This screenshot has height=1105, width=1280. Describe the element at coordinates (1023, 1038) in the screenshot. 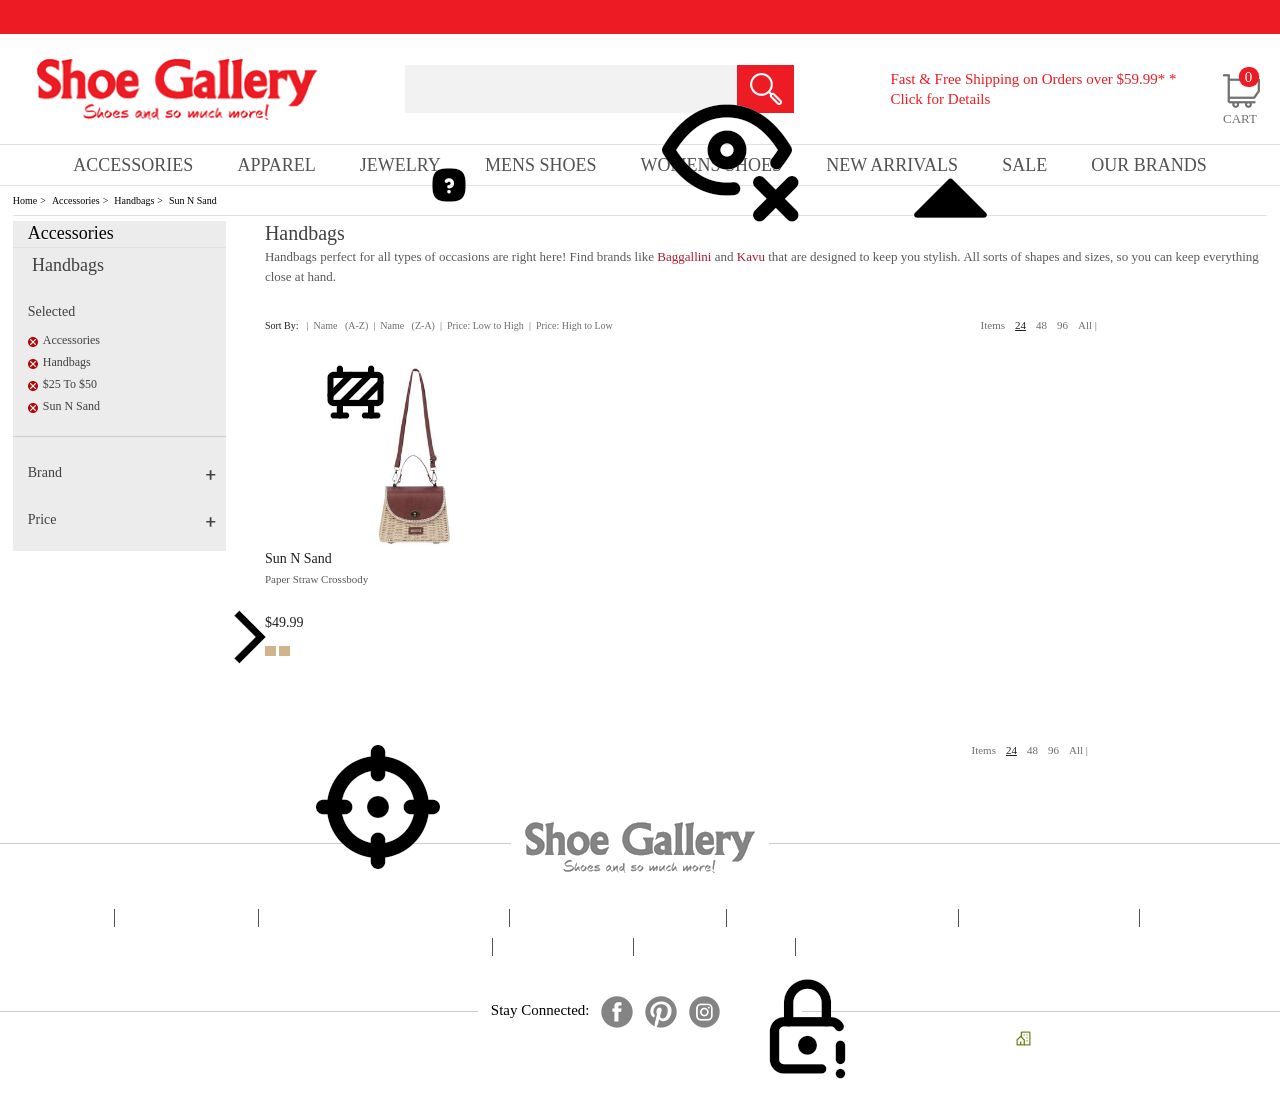

I see `view community or residential buildings` at that location.